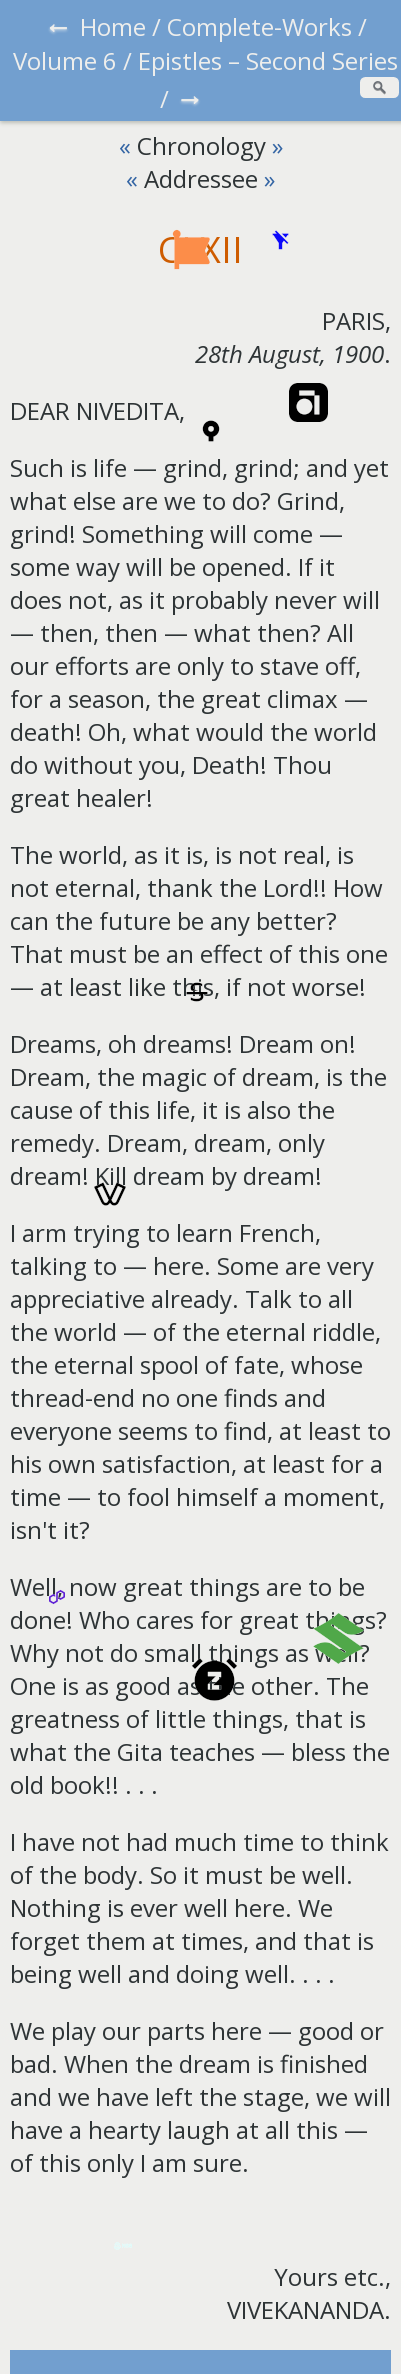 This screenshot has height=2374, width=401. What do you see at coordinates (280, 240) in the screenshot?
I see `clear all active filters` at bounding box center [280, 240].